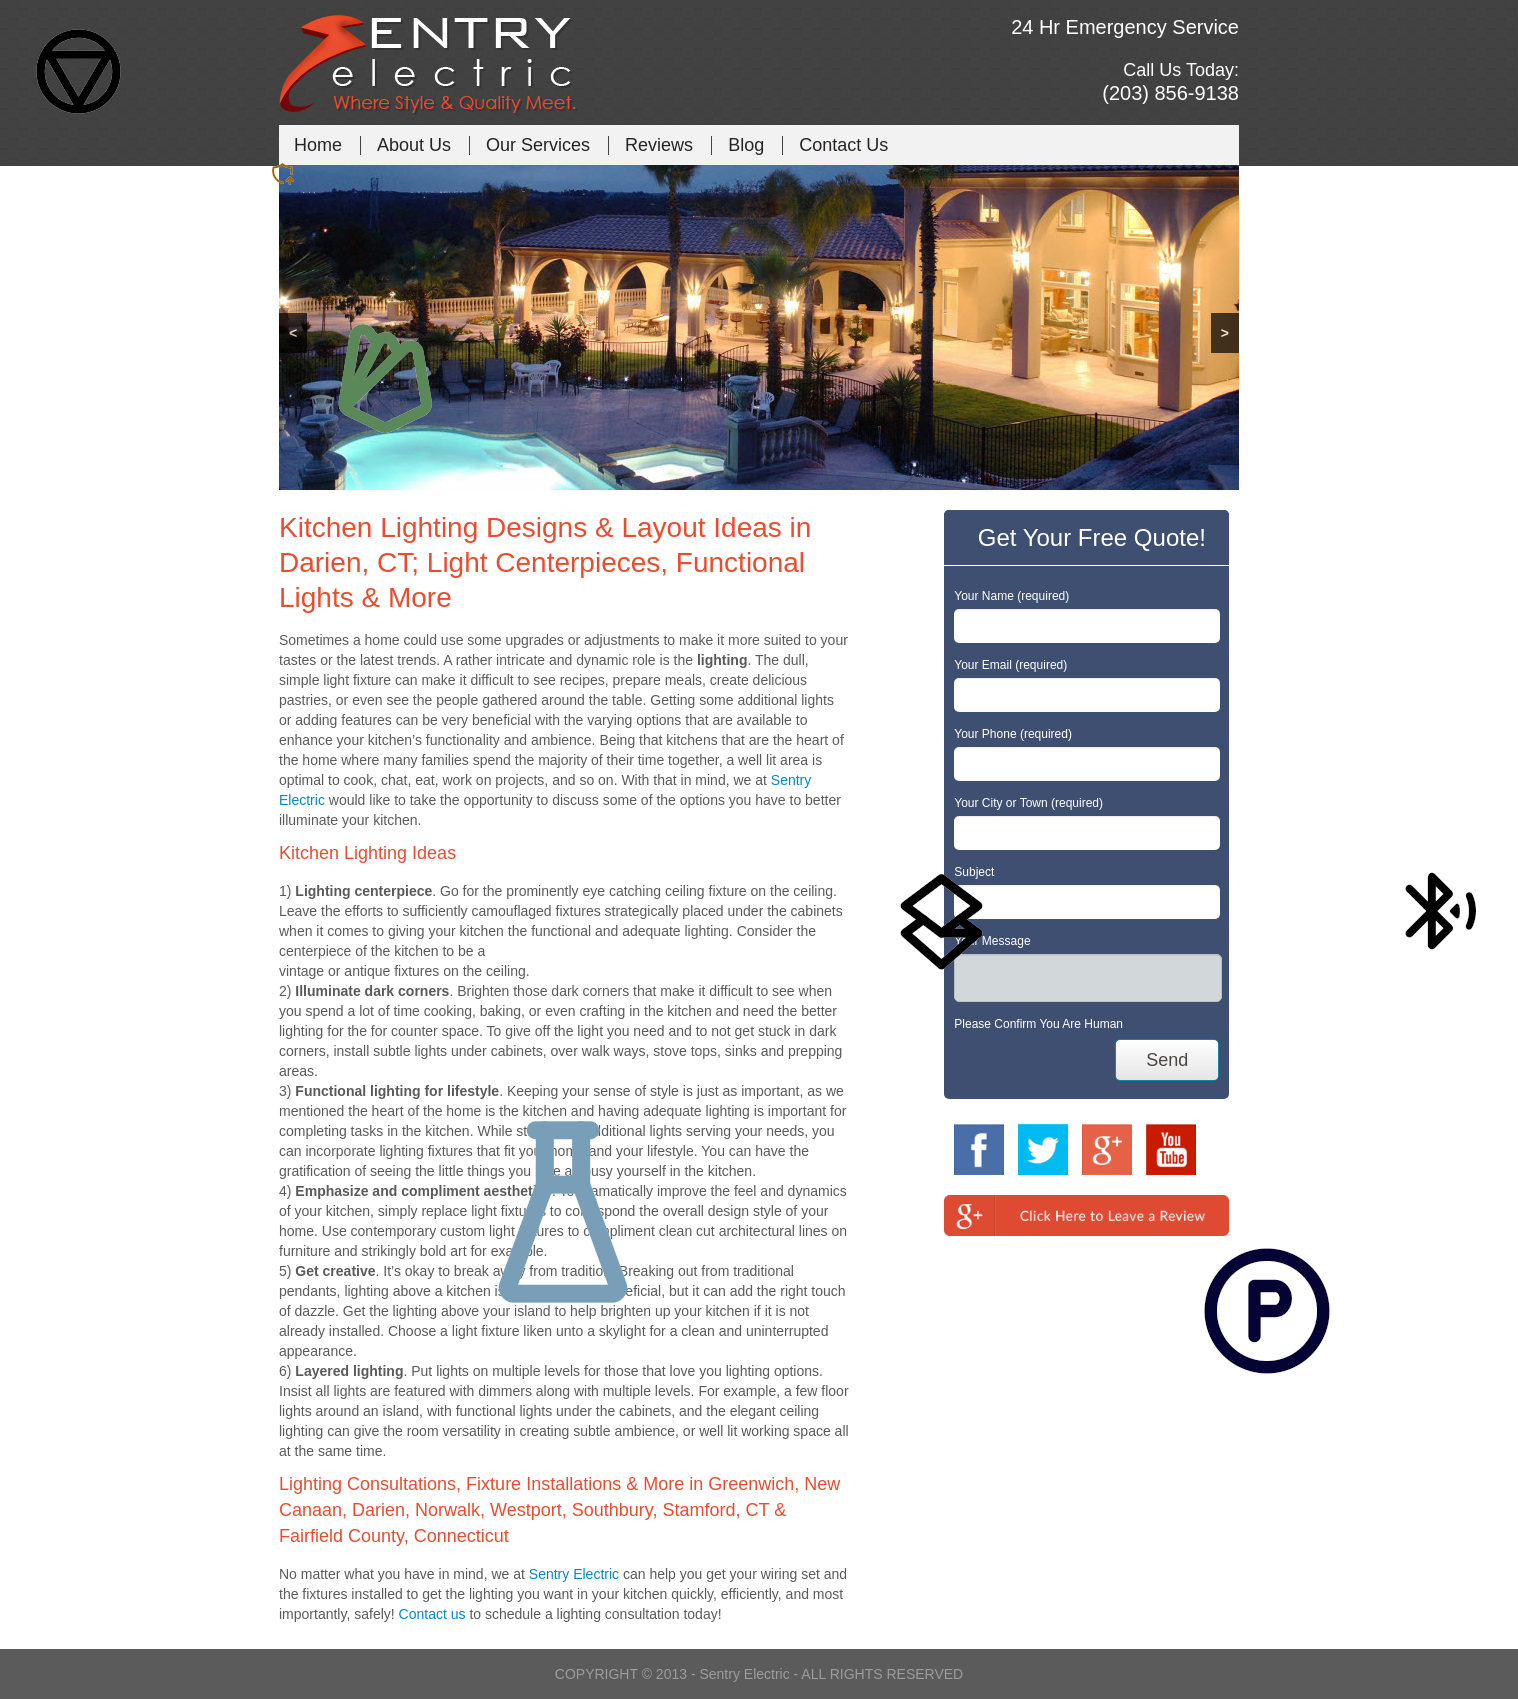 This screenshot has width=1518, height=1699. I want to click on find nearby parking locations, so click(1267, 1311).